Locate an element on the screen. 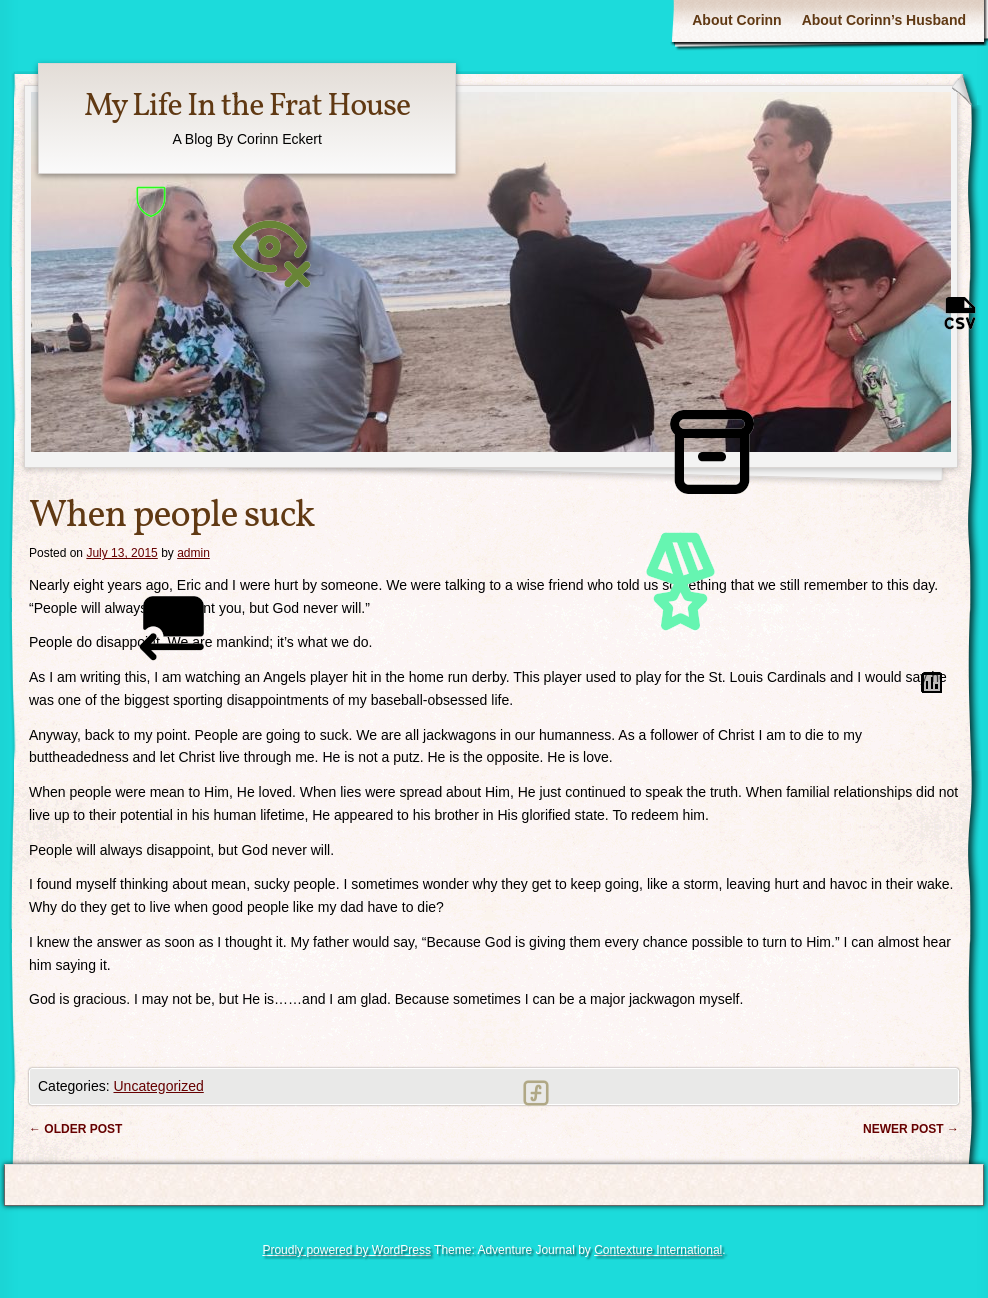 The height and width of the screenshot is (1298, 988). view achievements or awards is located at coordinates (680, 581).